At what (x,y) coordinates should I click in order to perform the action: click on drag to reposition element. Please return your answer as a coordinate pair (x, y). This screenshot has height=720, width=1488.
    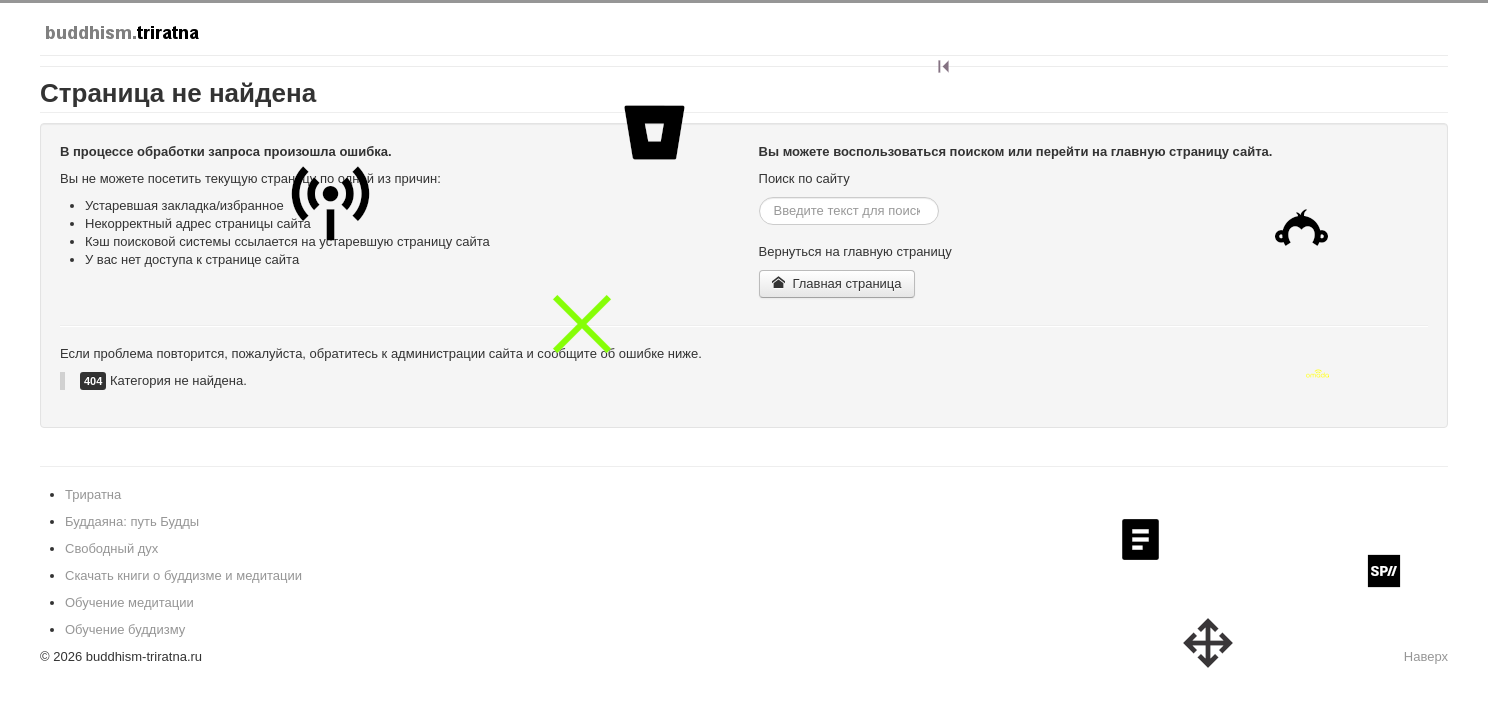
    Looking at the image, I should click on (1208, 643).